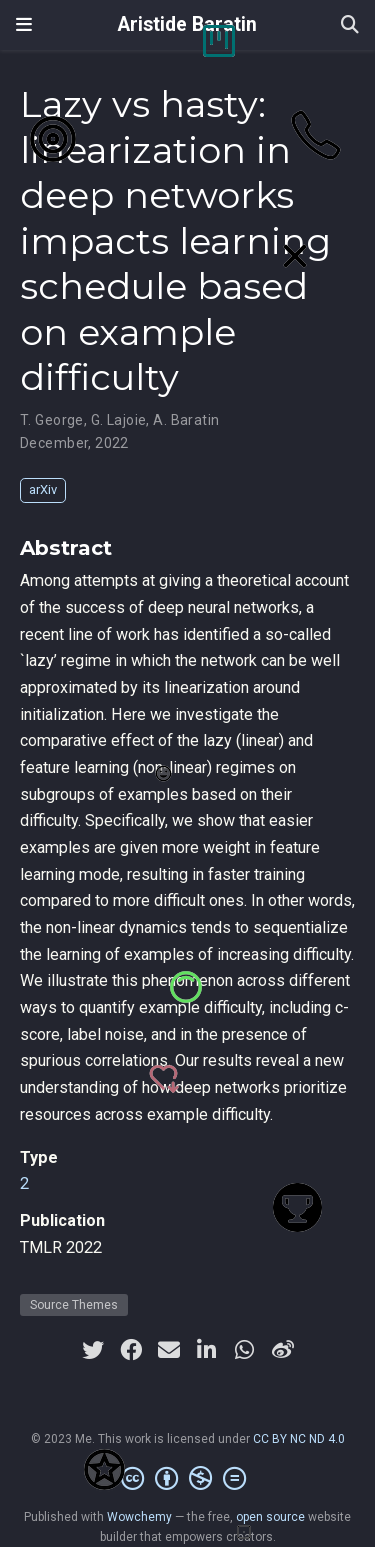 This screenshot has height=1547, width=375. I want to click on view achievements or accomplishments in your feed, so click(297, 1207).